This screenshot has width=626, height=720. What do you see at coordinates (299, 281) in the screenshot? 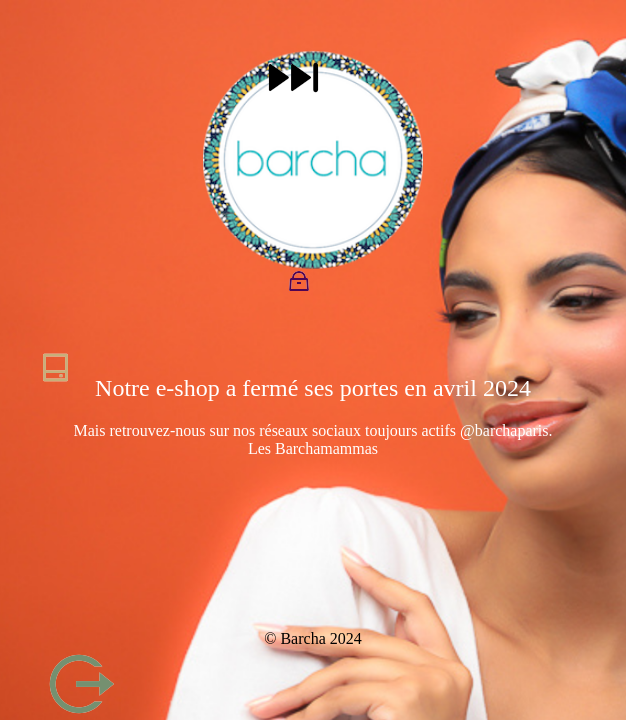
I see `view your shopping bag` at bounding box center [299, 281].